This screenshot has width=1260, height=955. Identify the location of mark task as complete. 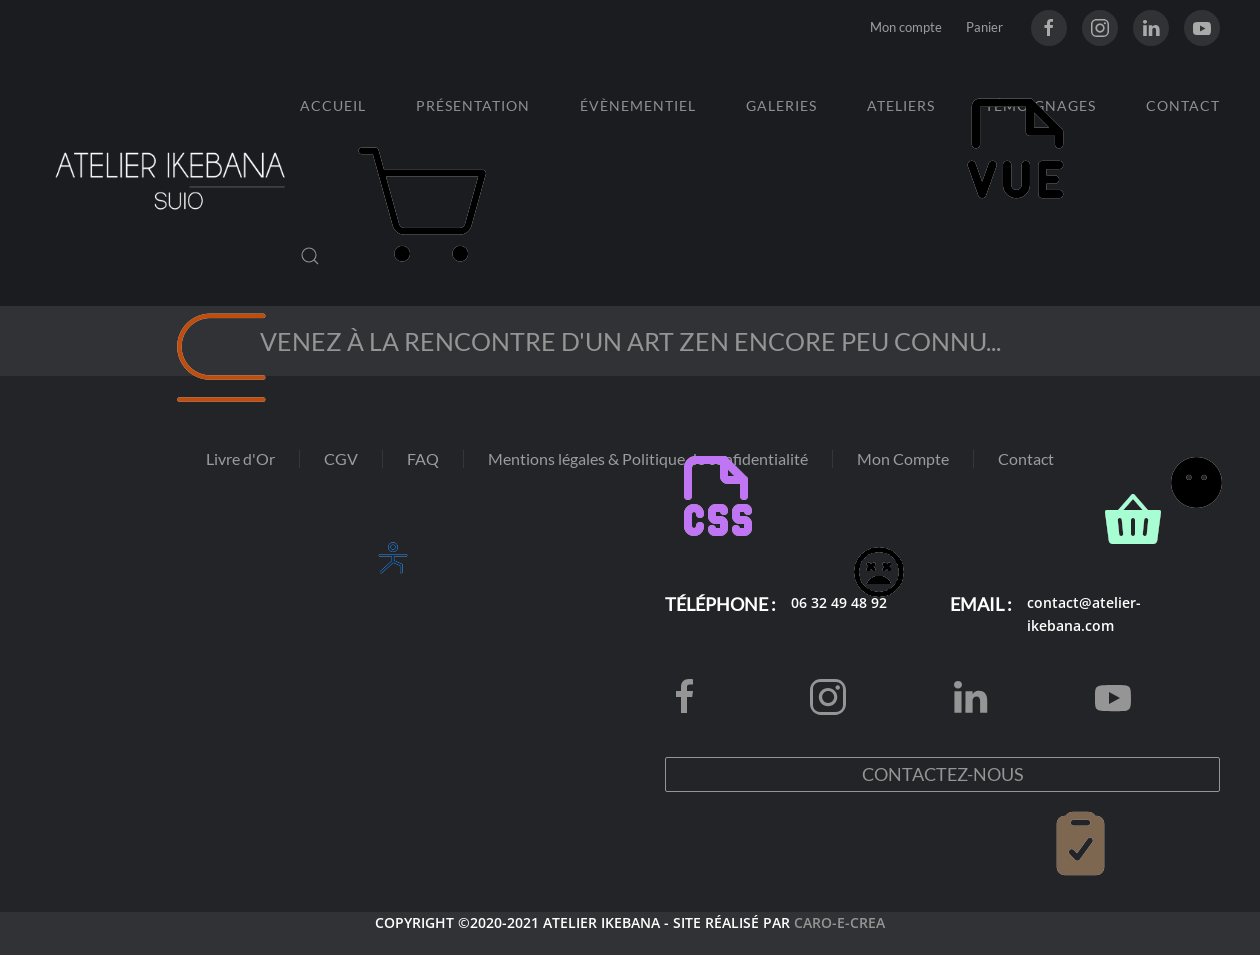
(1080, 843).